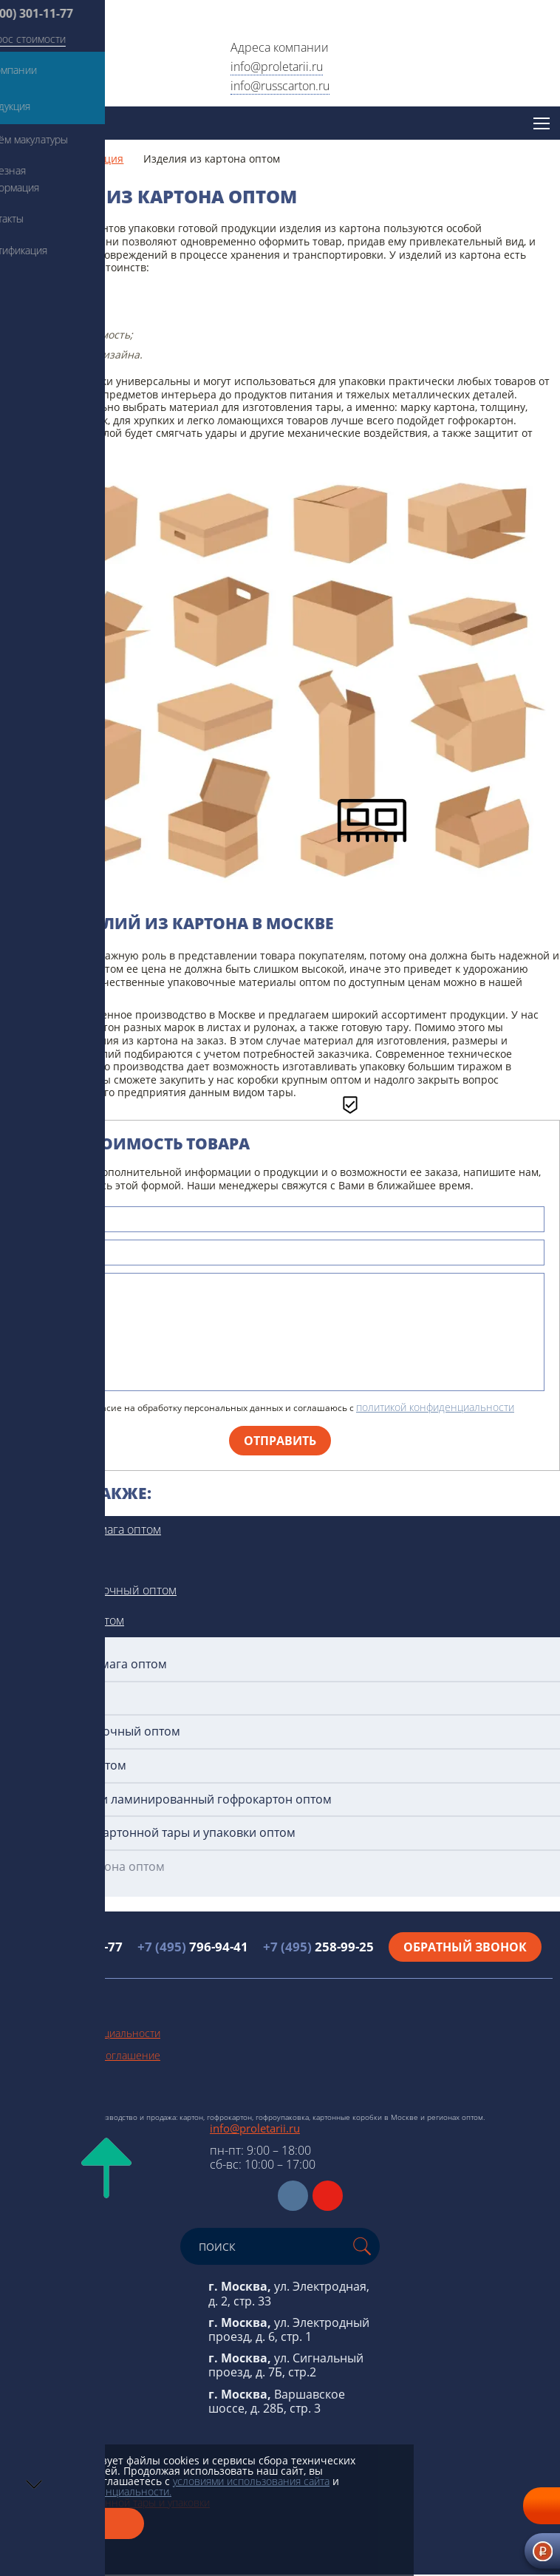 The height and width of the screenshot is (2576, 560). Describe the element at coordinates (34, 2484) in the screenshot. I see `expand a dropdown menu or section` at that location.